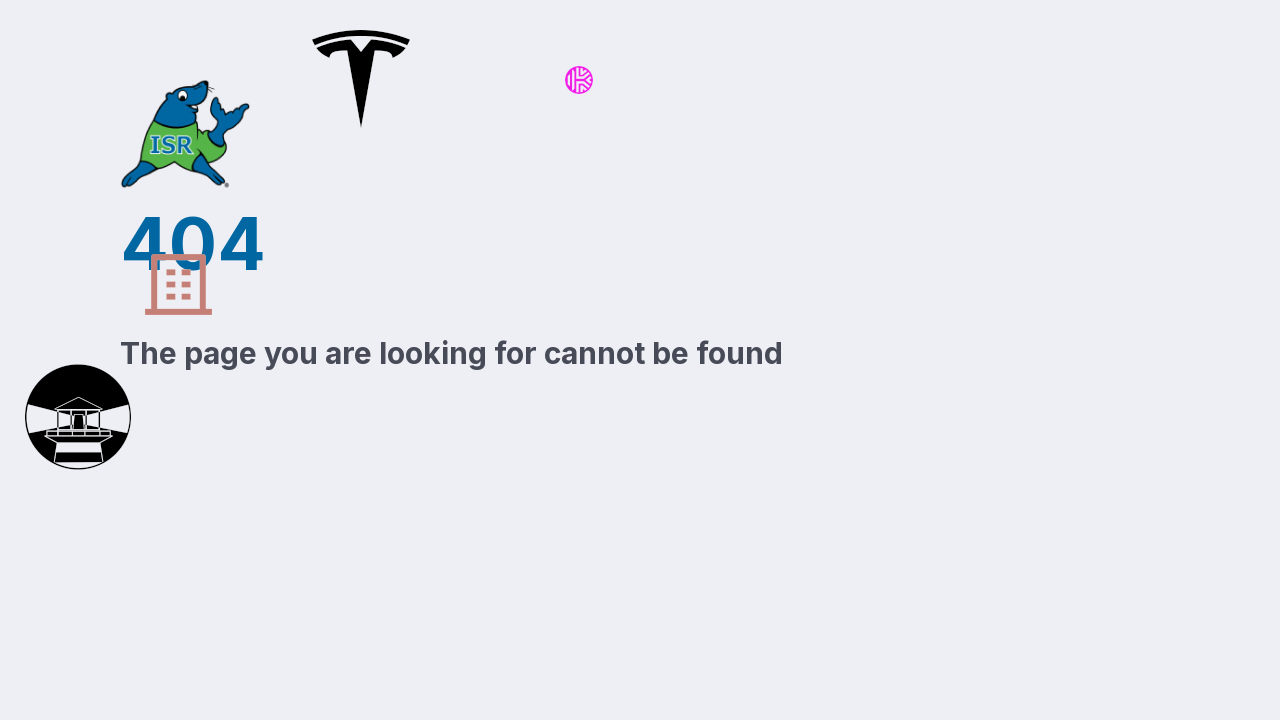 This screenshot has width=1280, height=720. I want to click on open keeper password manager, so click(579, 80).